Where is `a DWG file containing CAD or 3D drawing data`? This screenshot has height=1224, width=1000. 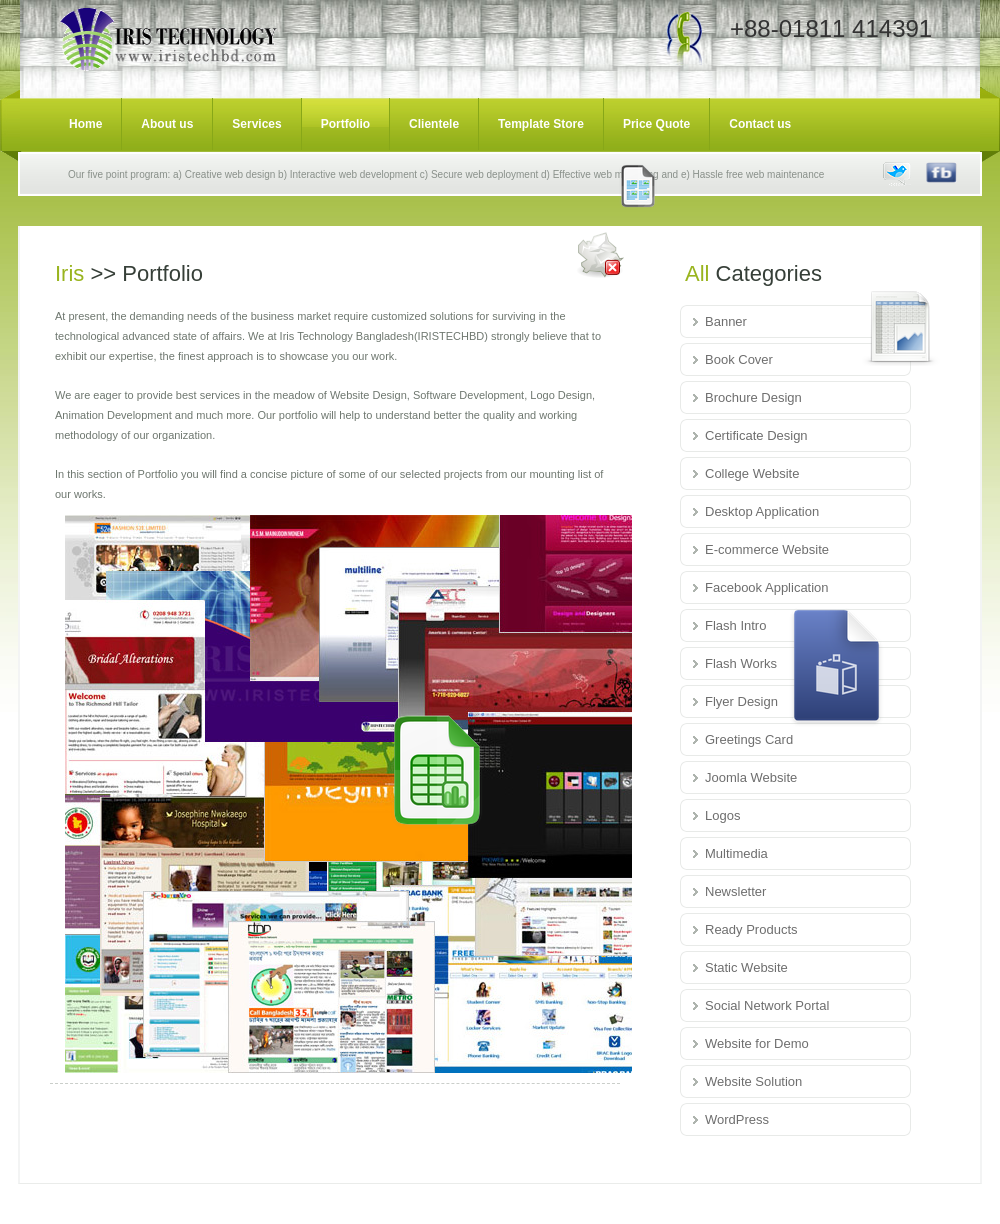
a DWG file containing CAD or 3D drawing data is located at coordinates (836, 667).